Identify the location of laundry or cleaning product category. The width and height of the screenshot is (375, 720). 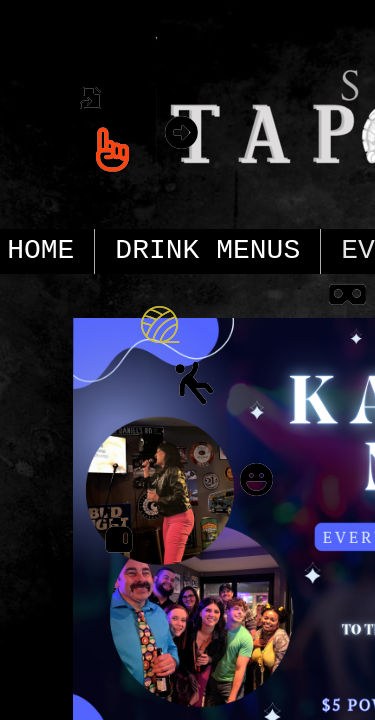
(119, 535).